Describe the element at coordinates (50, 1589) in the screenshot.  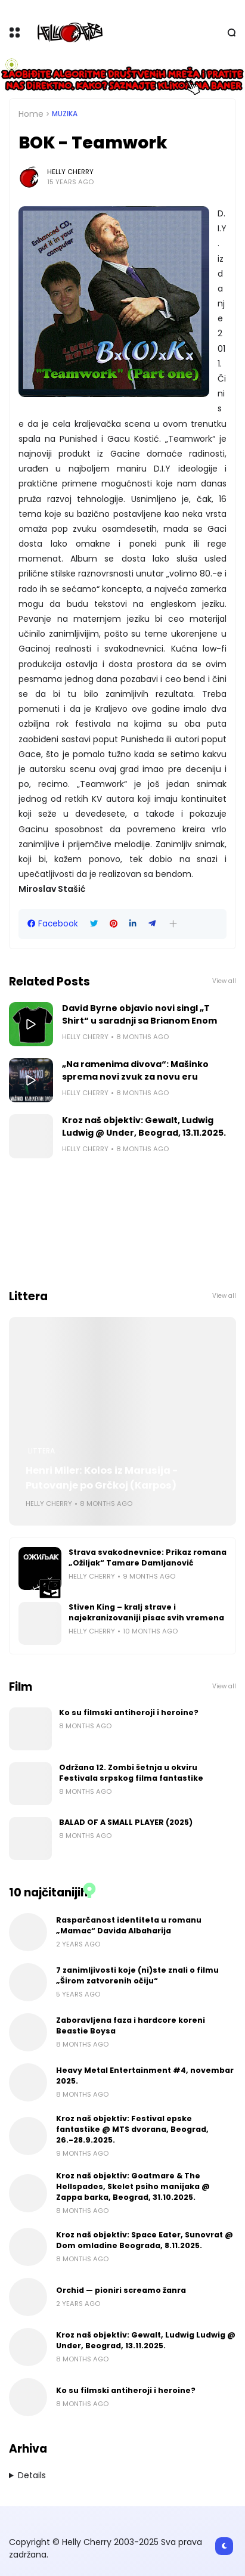
I see `open finder to browse files and folders` at that location.